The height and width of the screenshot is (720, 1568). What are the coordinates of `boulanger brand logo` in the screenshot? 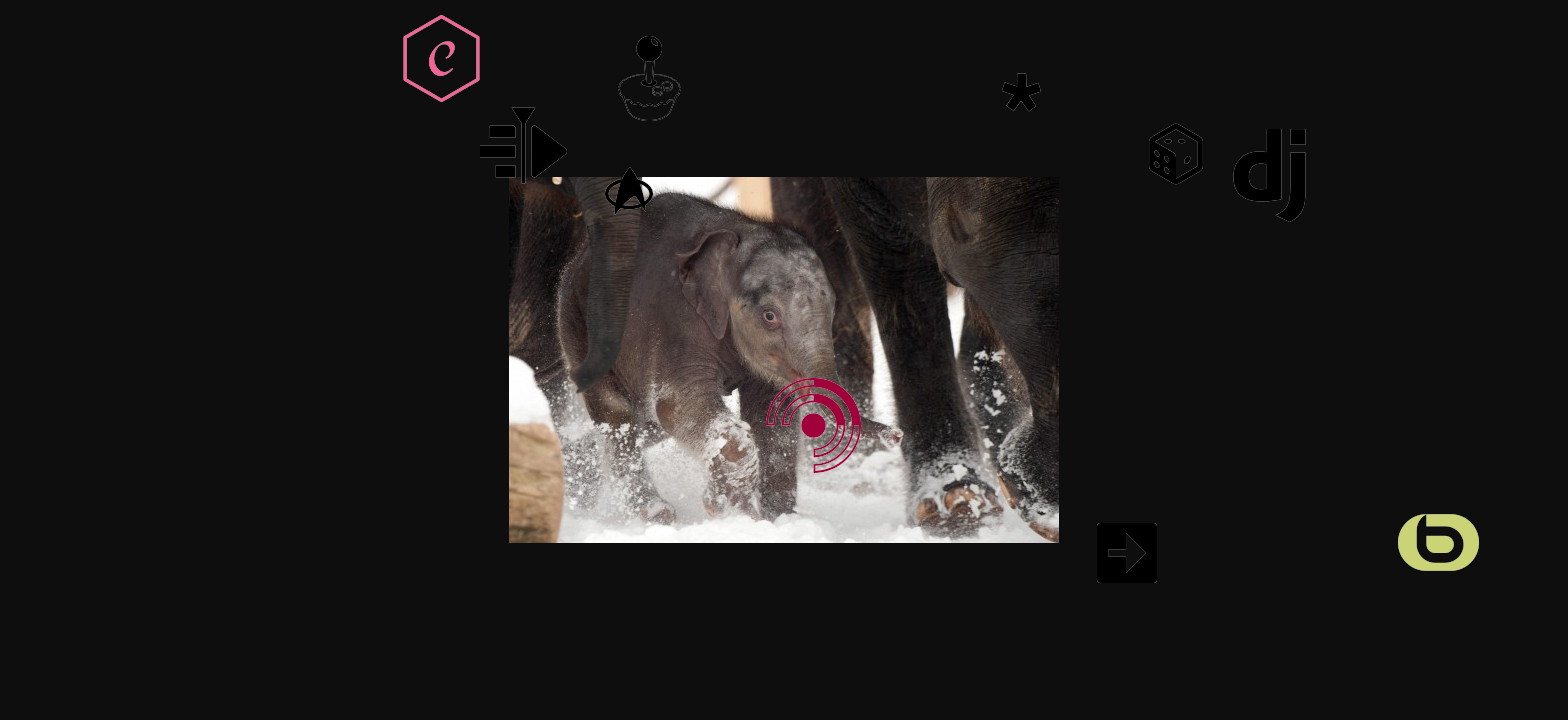 It's located at (1438, 542).